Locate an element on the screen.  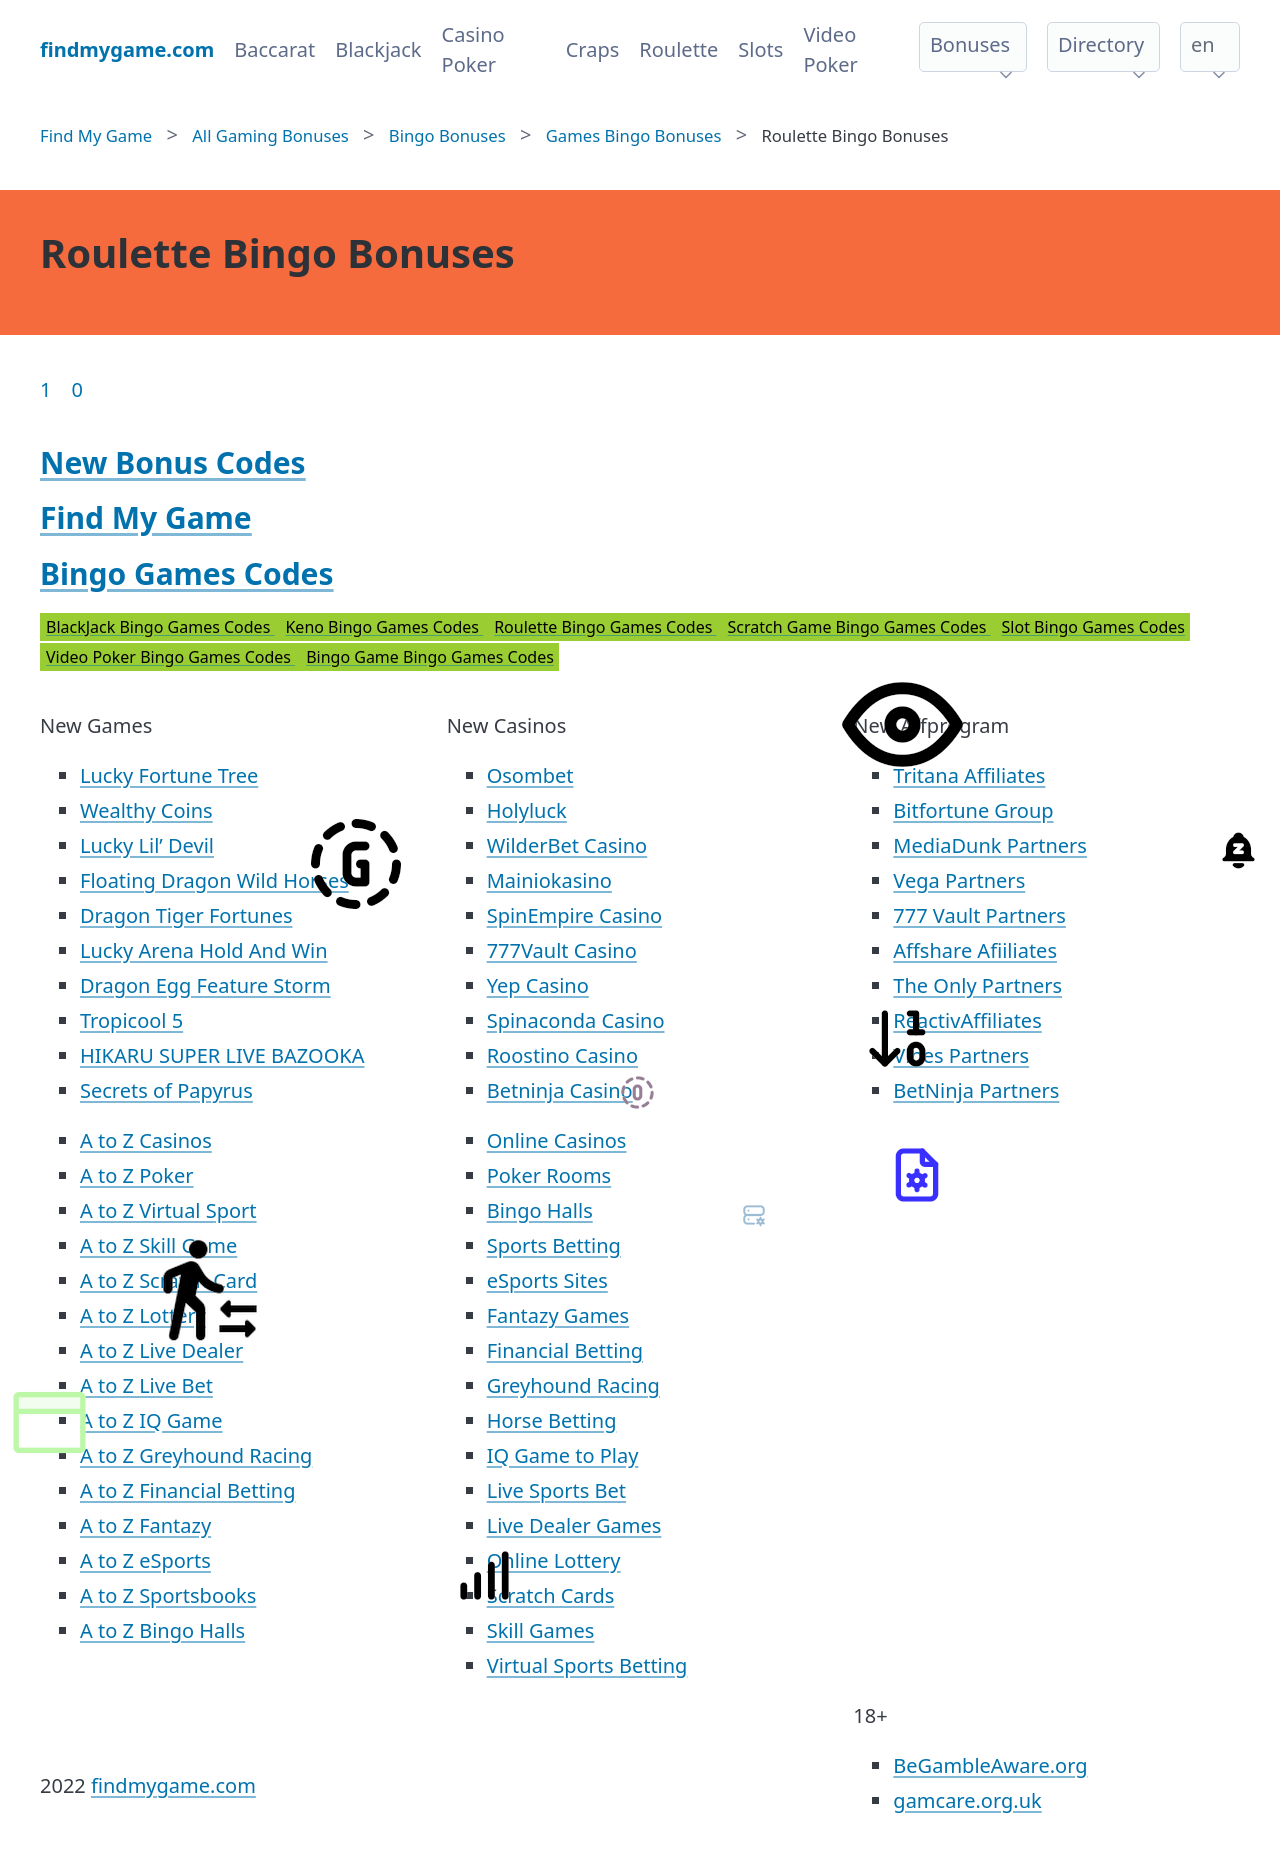
open web browser is located at coordinates (49, 1422).